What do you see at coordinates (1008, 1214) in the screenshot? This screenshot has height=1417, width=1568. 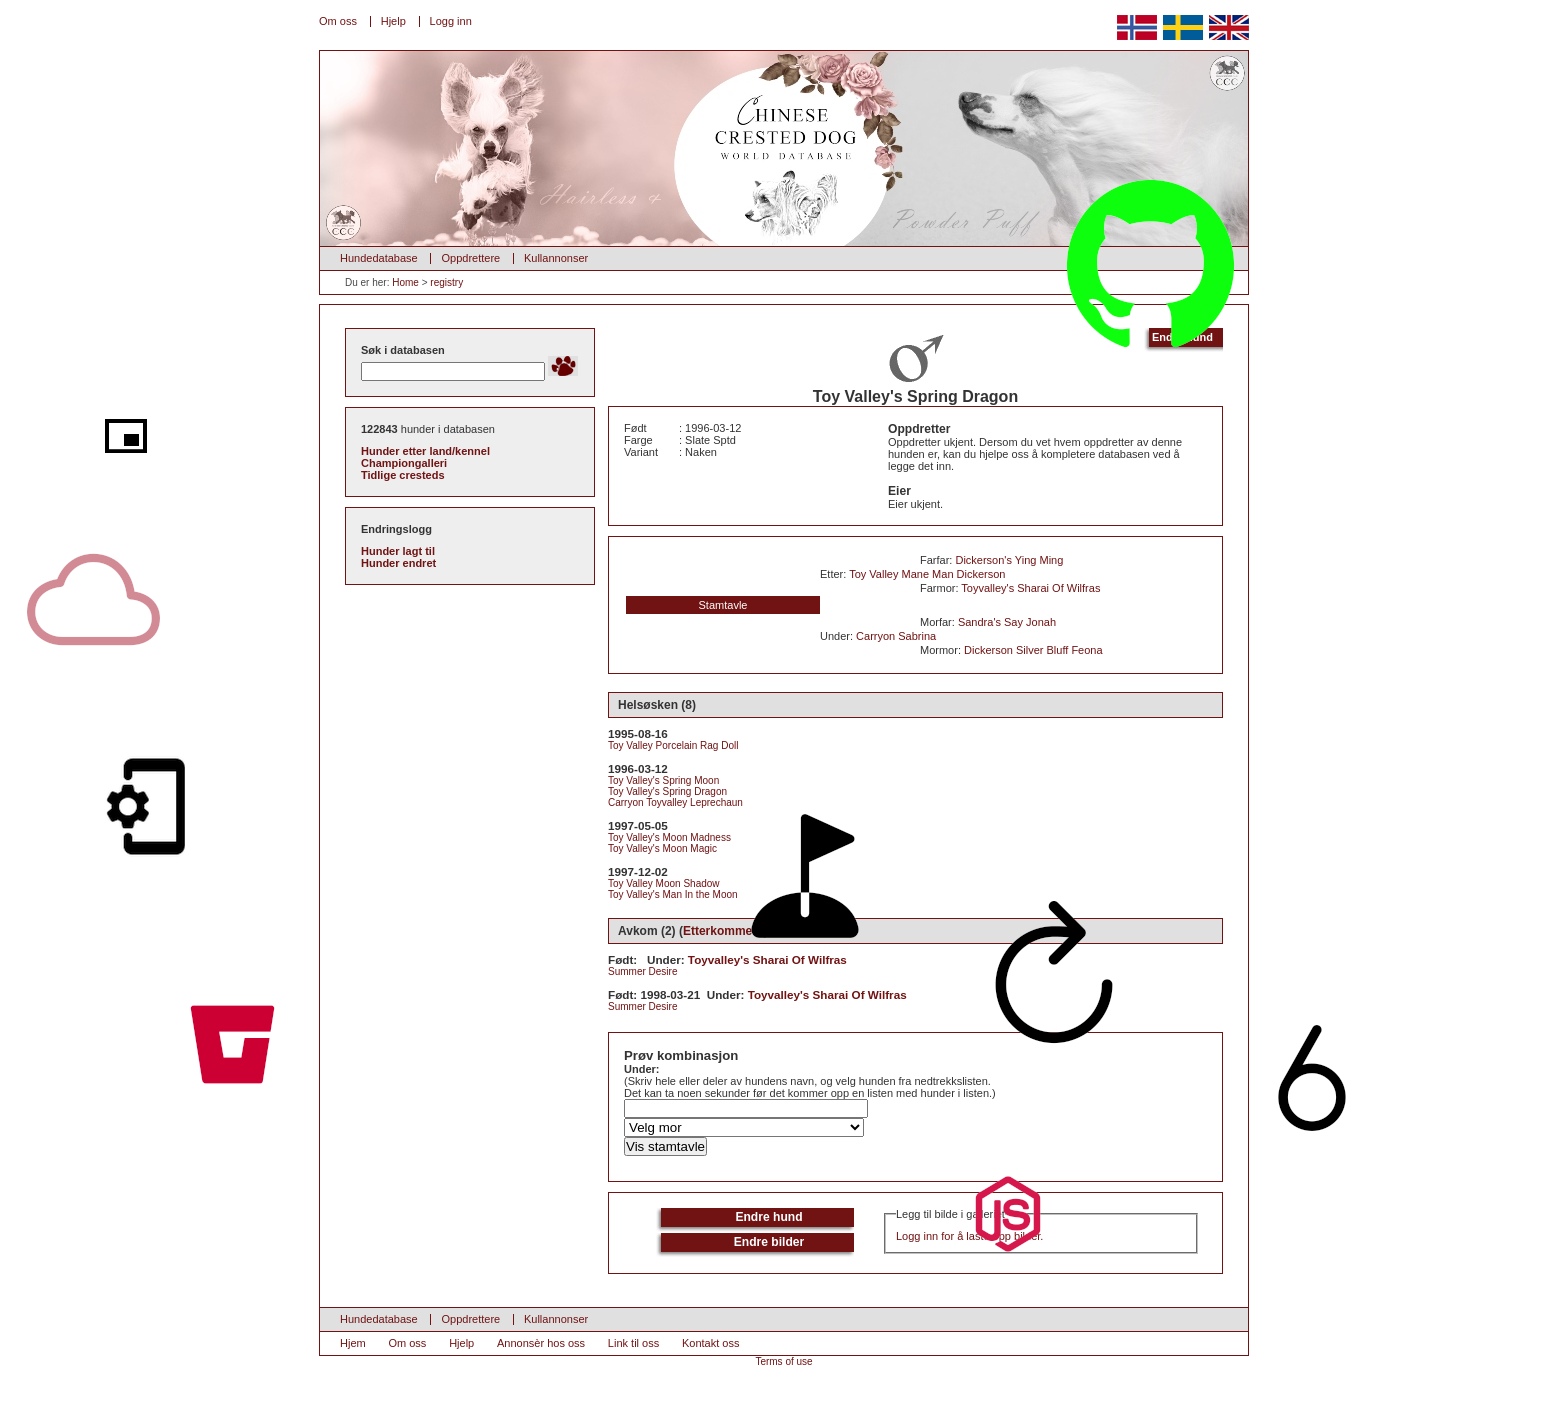 I see `Node.js runtime or server-side JavaScript indicator` at bounding box center [1008, 1214].